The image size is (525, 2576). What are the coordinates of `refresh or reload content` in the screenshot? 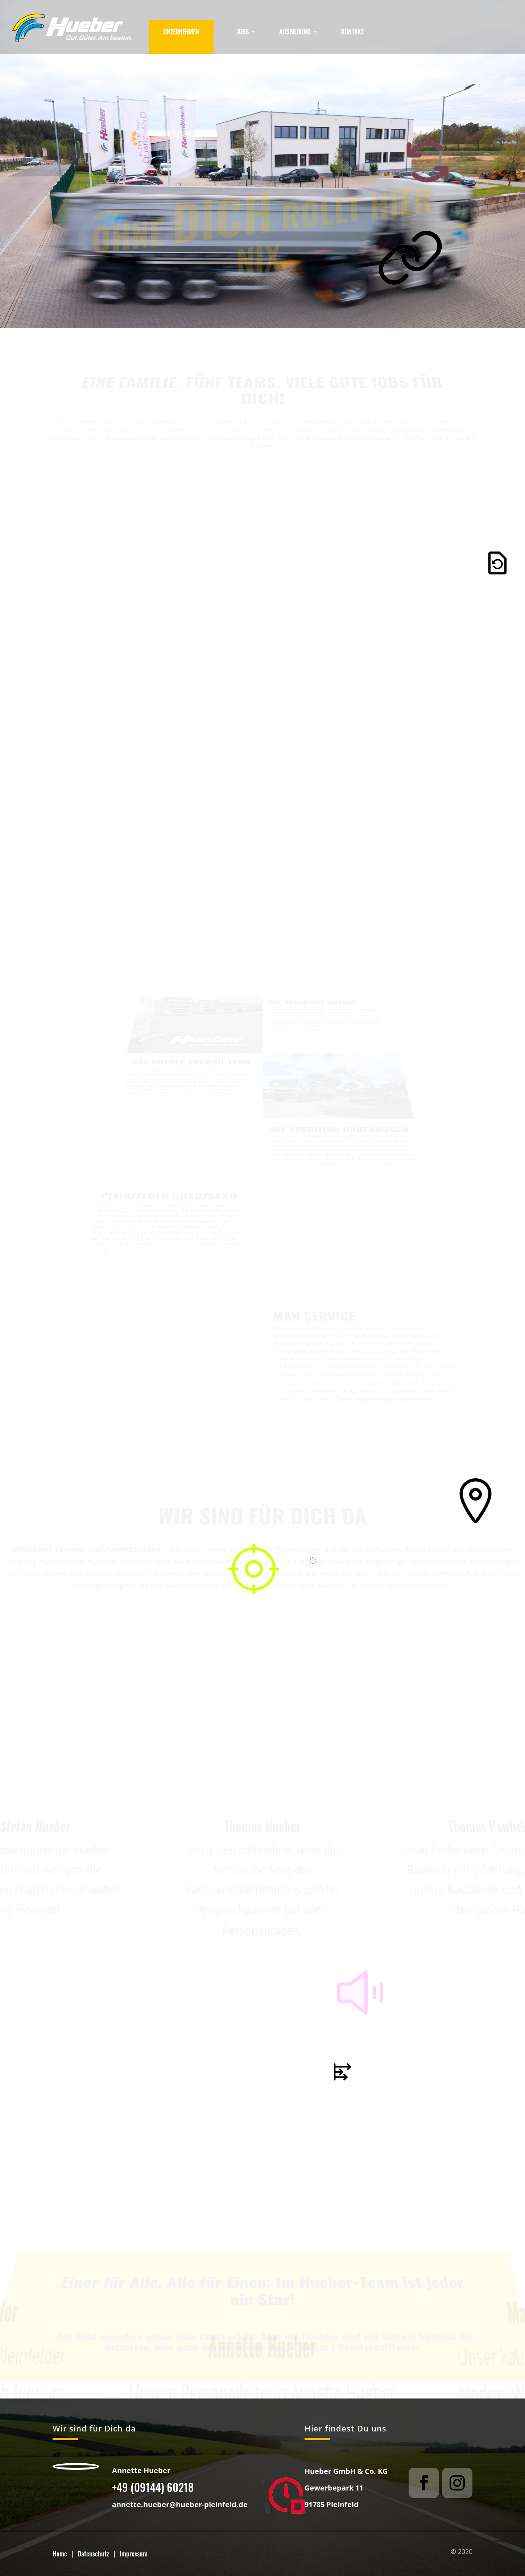 It's located at (427, 162).